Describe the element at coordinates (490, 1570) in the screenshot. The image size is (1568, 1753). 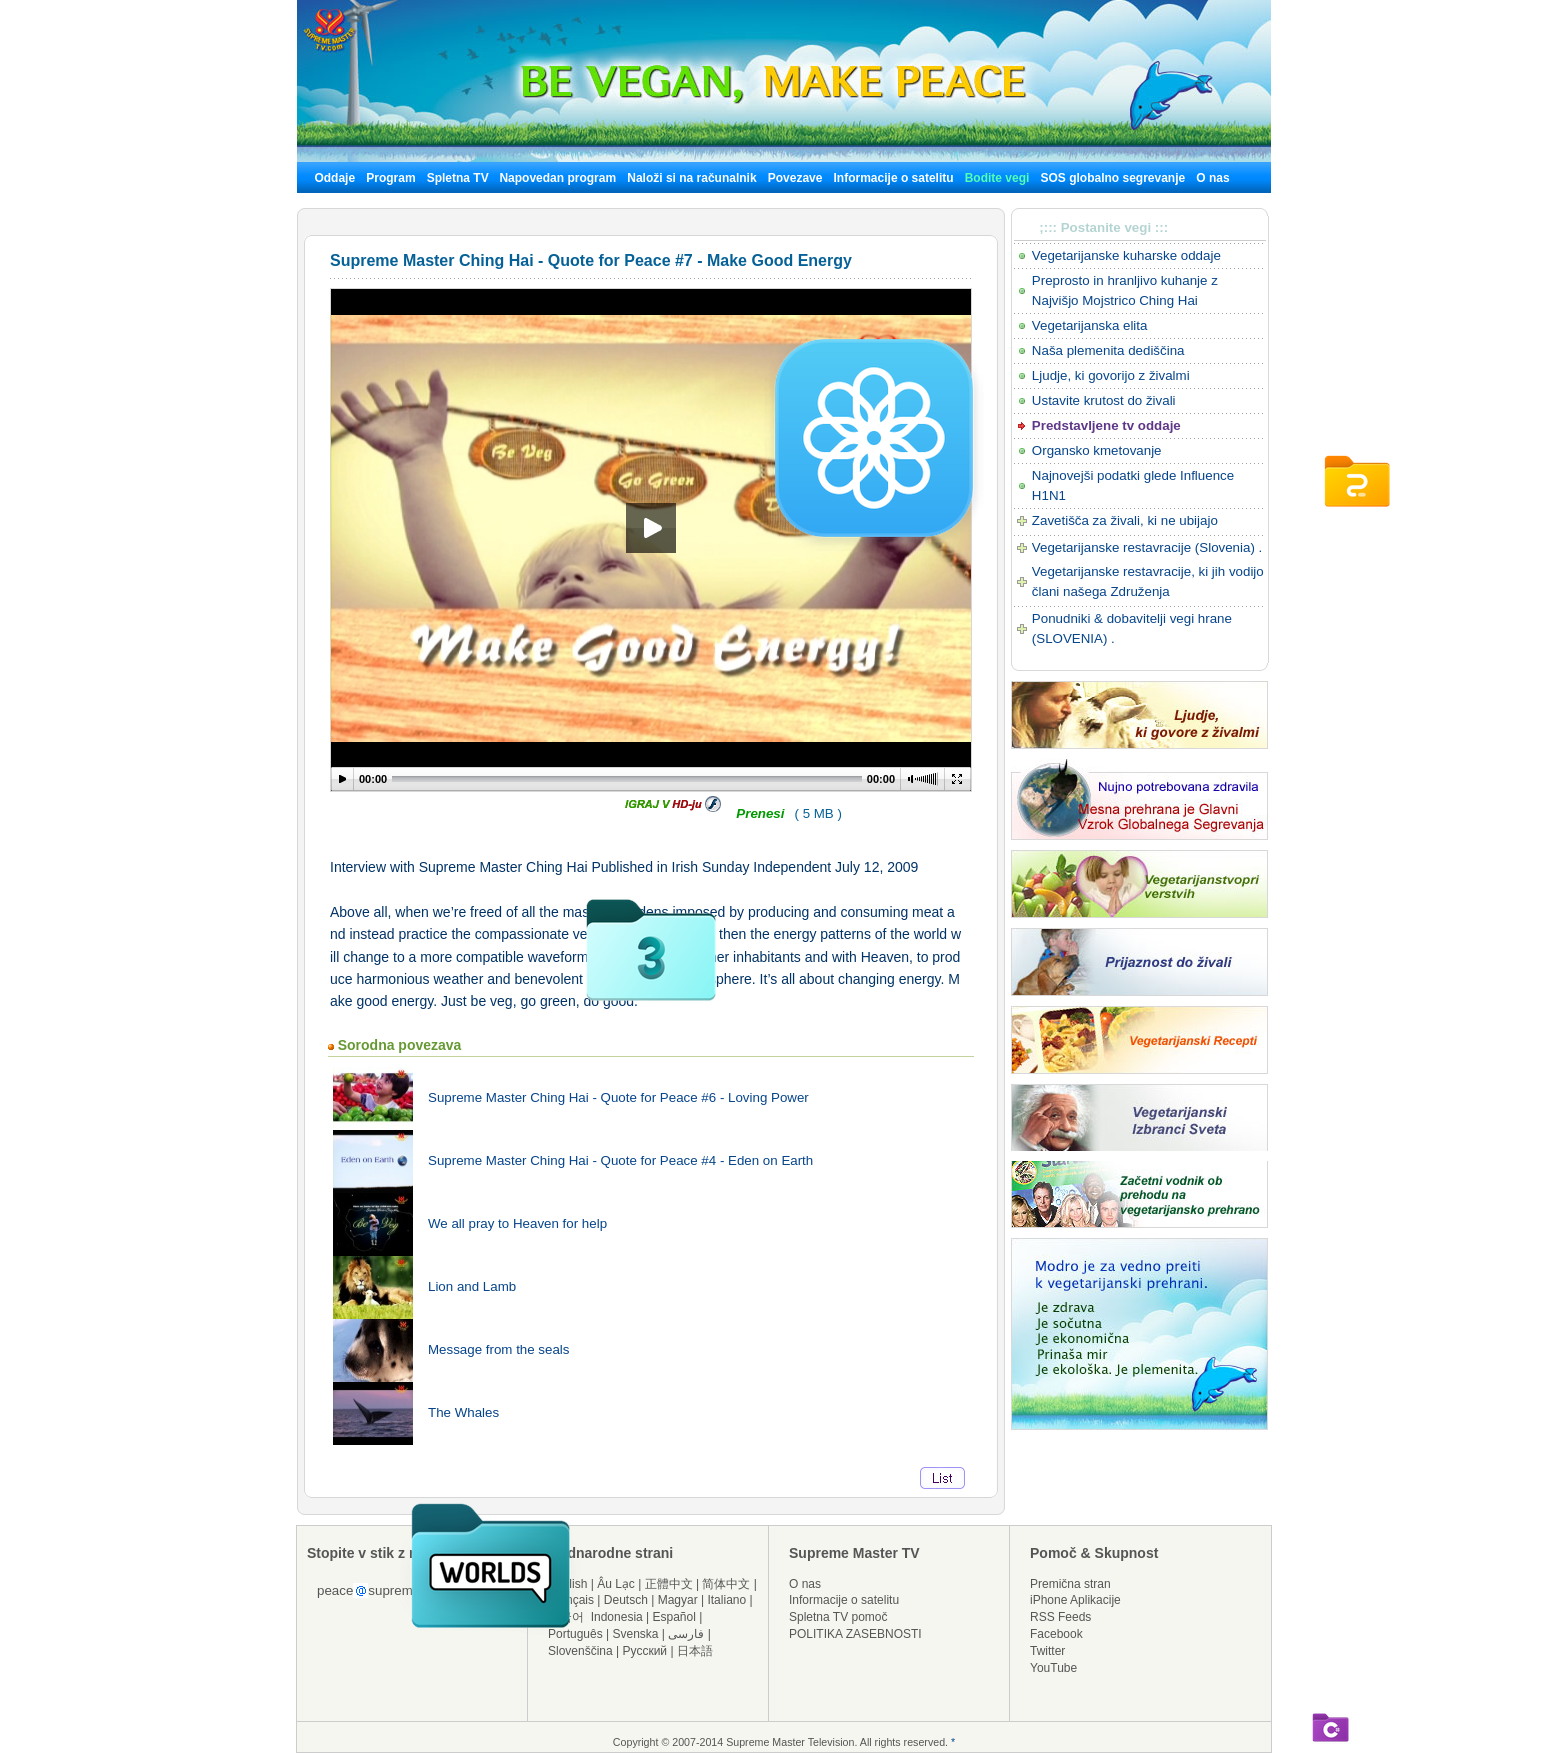
I see `open vrchat worlds folder` at that location.